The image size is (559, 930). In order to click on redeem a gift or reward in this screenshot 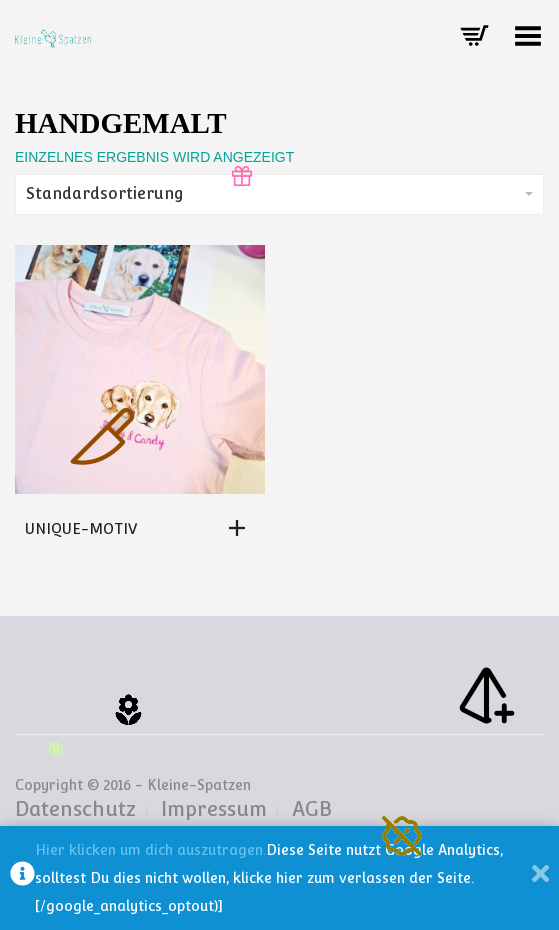, I will do `click(242, 176)`.